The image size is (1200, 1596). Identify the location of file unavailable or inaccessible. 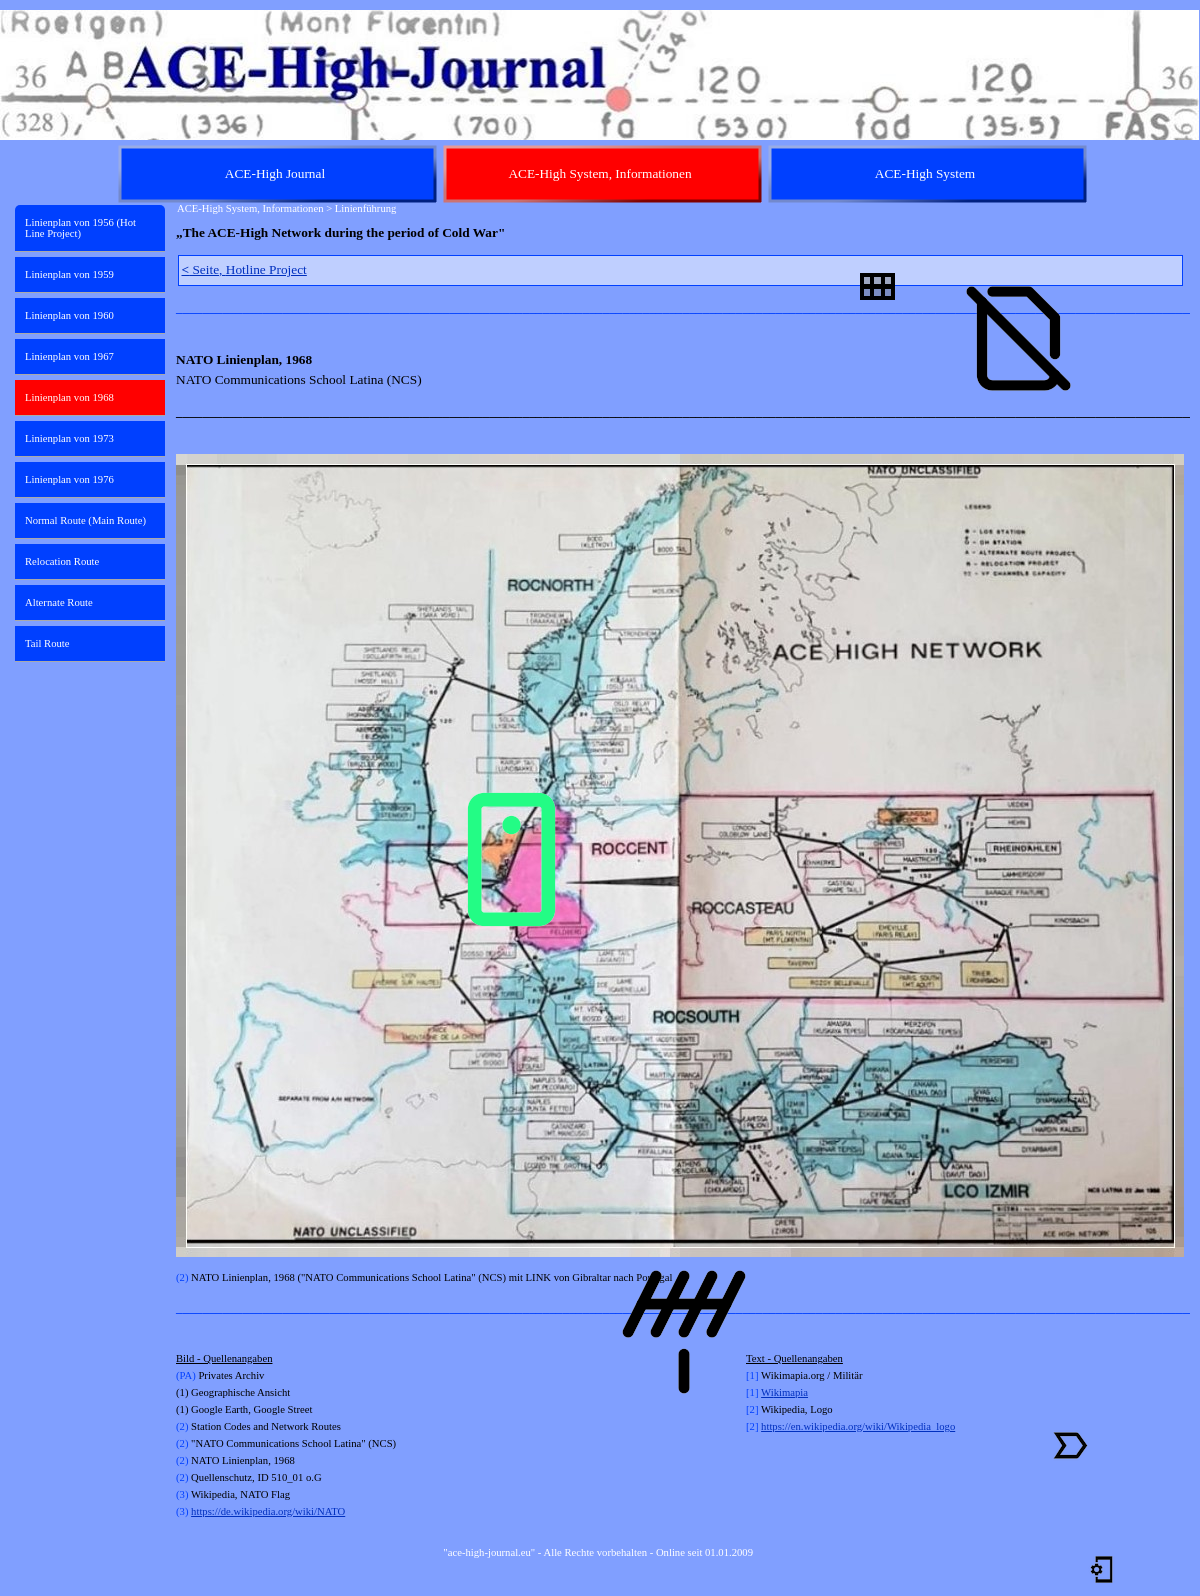
(1018, 338).